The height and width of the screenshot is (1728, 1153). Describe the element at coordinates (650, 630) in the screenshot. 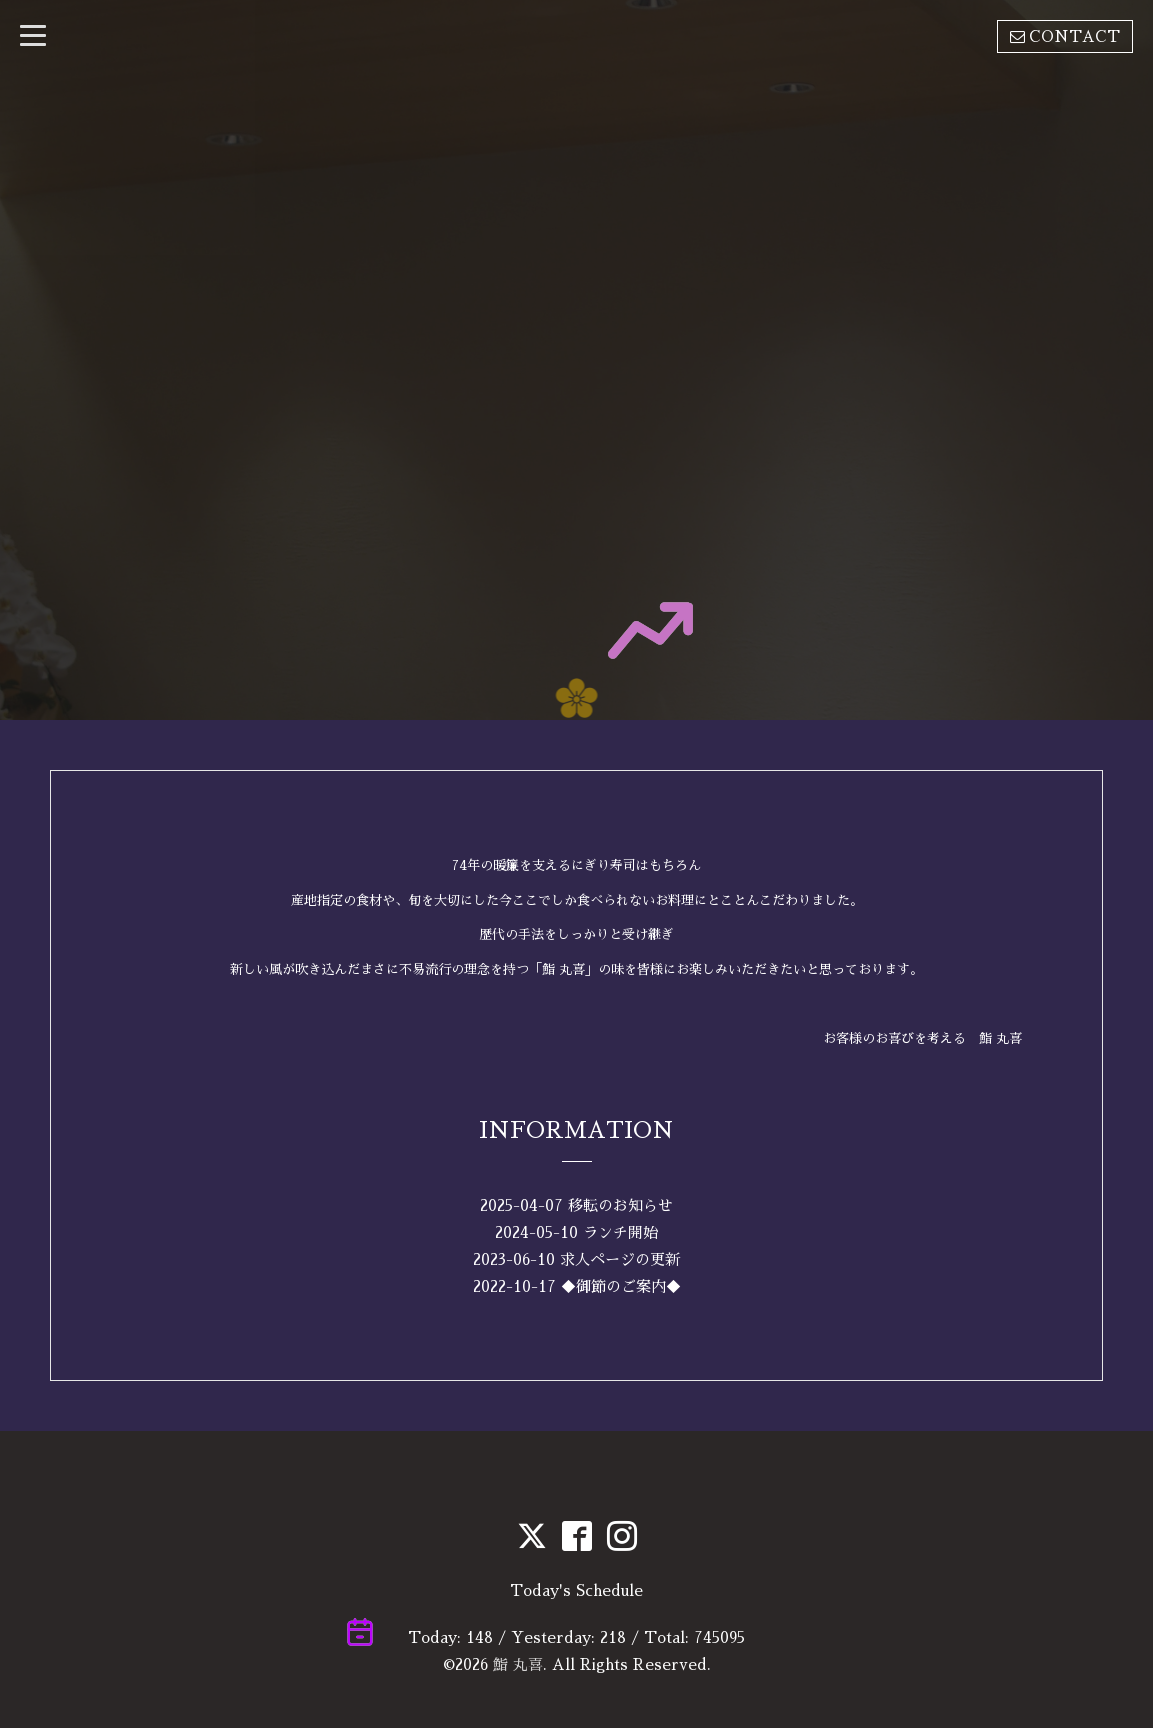

I see `view trending or popular content` at that location.